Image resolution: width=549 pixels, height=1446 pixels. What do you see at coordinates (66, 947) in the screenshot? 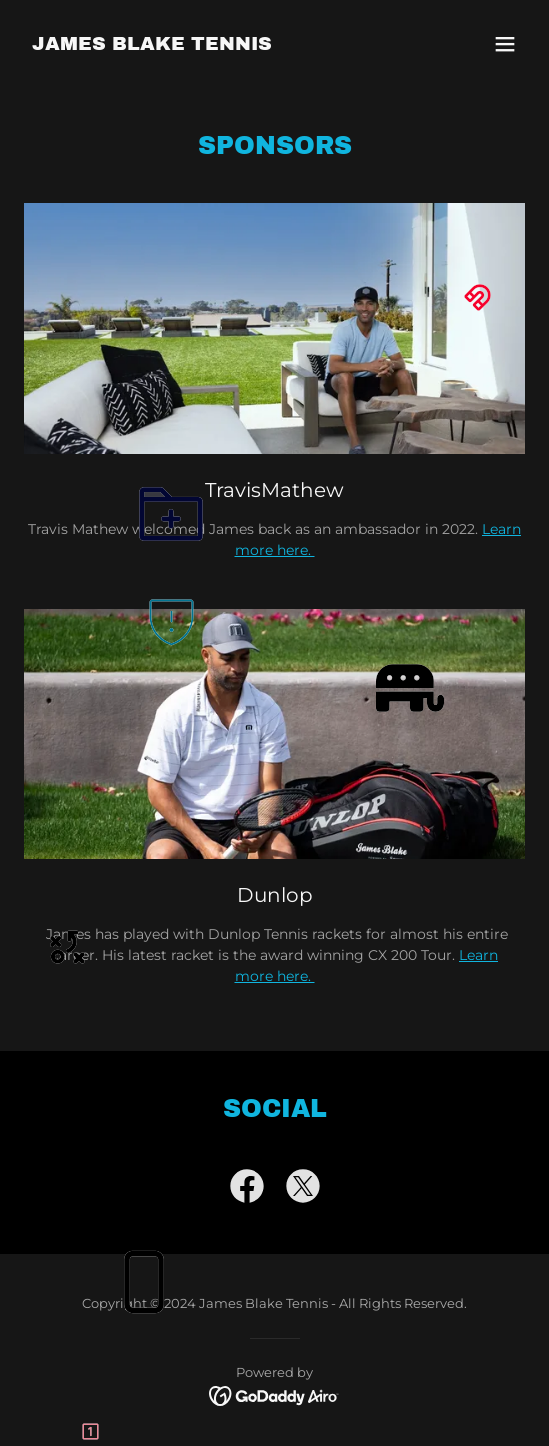
I see `view strategy or game plan` at bounding box center [66, 947].